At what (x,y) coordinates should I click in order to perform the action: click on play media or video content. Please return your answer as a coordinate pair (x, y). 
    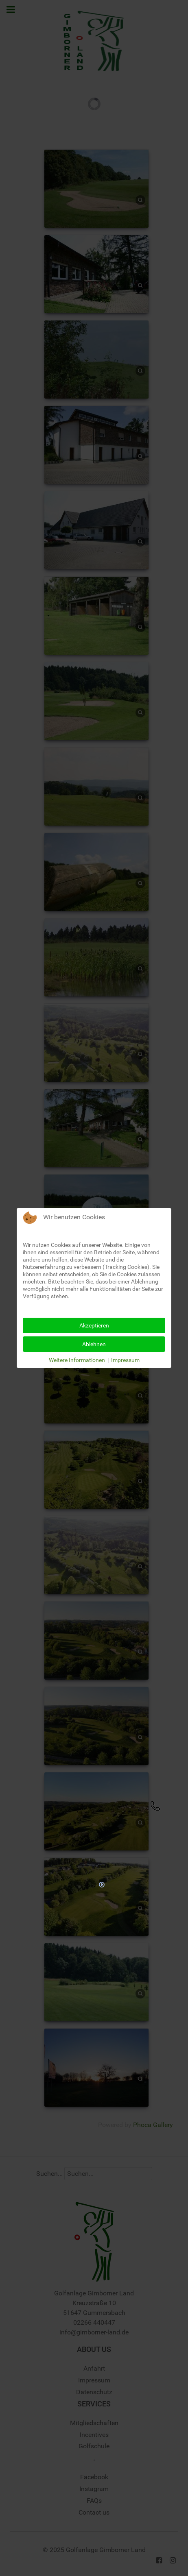
    Looking at the image, I should click on (102, 1885).